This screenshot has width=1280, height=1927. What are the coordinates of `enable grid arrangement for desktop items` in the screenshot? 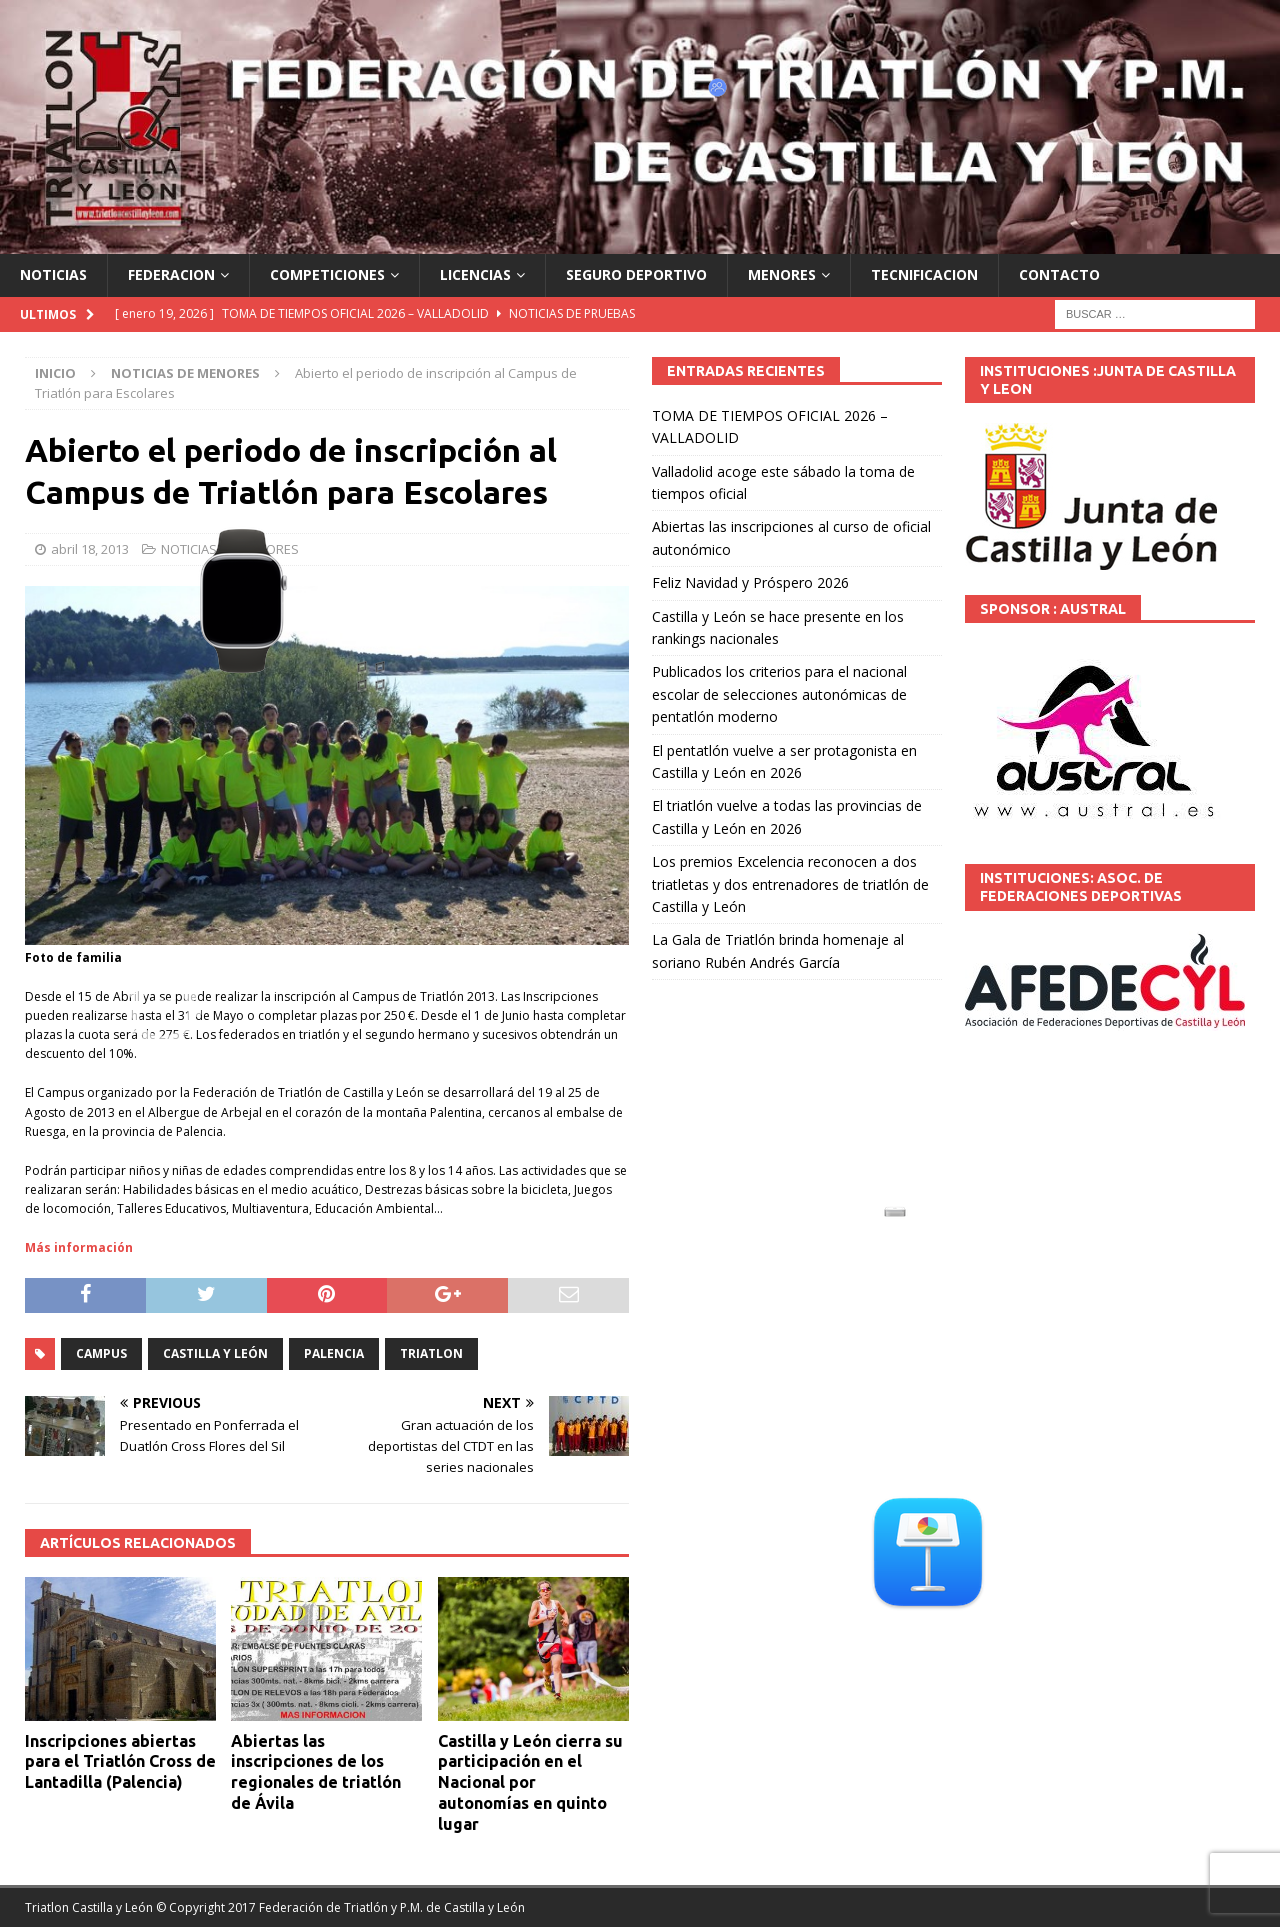 It's located at (371, 677).